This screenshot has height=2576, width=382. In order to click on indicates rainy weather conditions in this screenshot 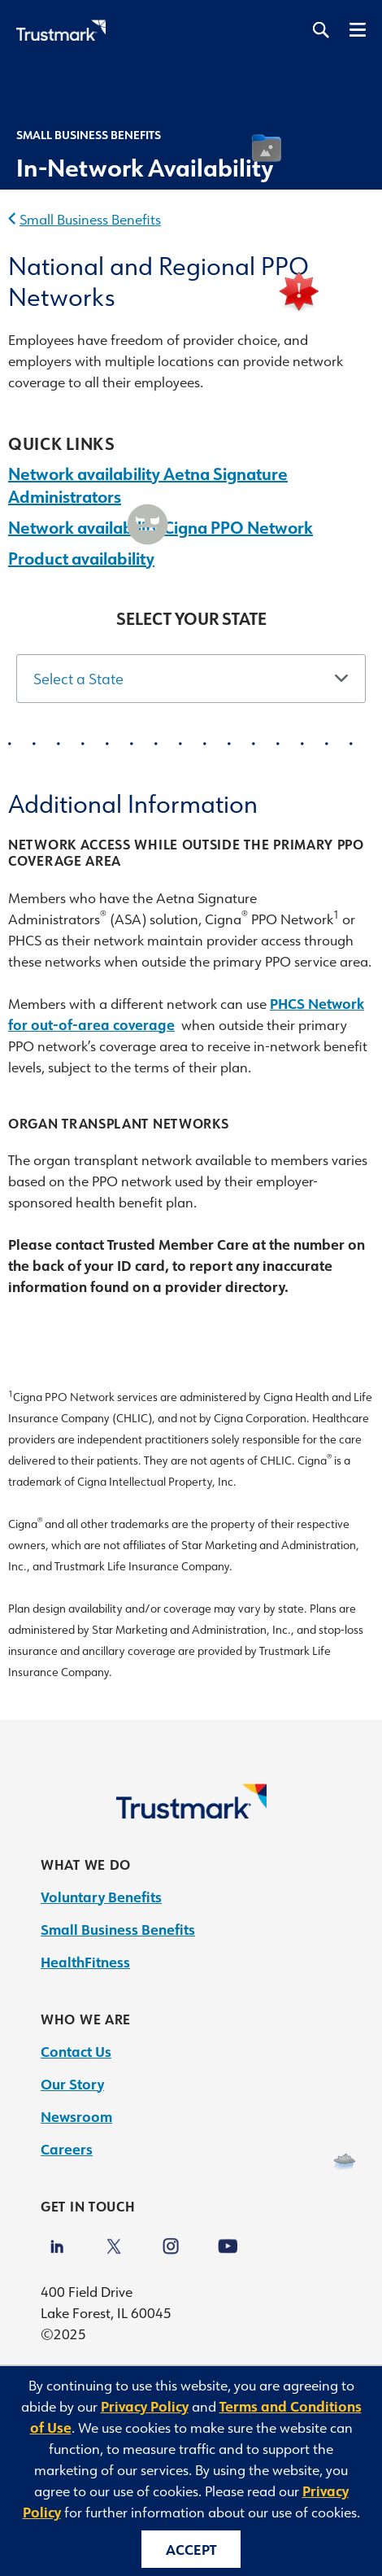, I will do `click(345, 2160)`.